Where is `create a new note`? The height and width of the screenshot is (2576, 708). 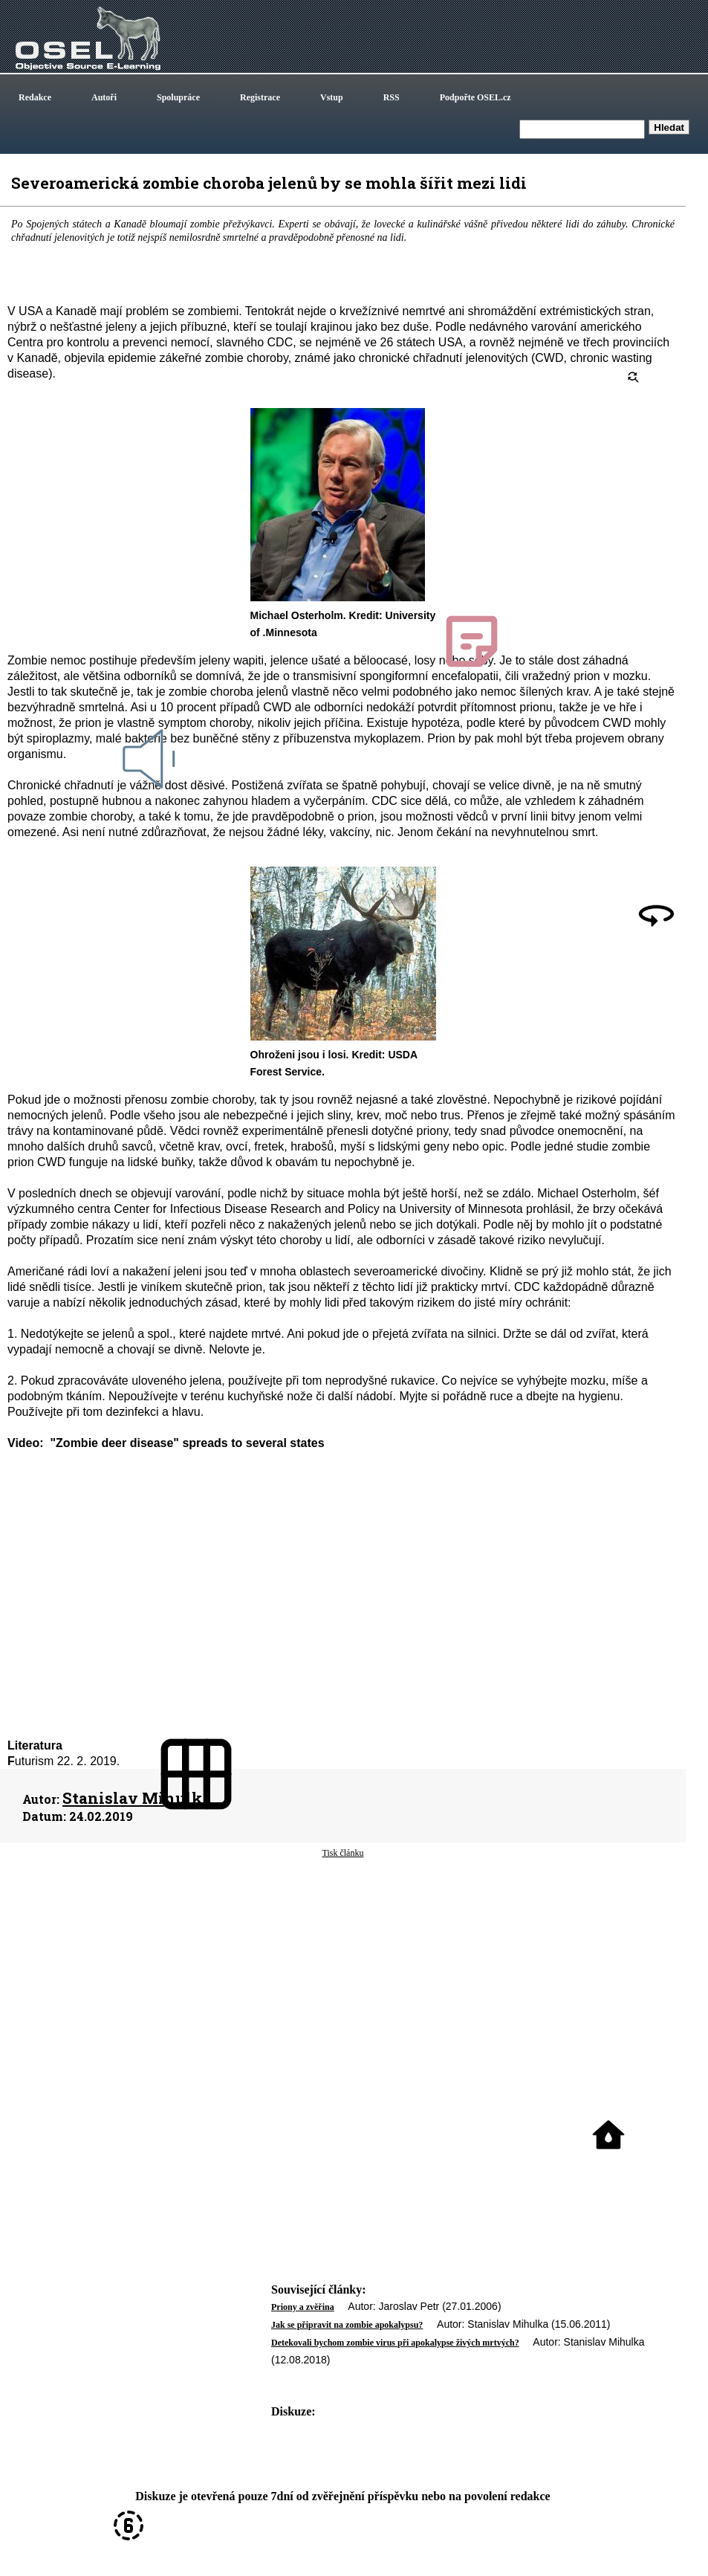 create a new note is located at coordinates (472, 641).